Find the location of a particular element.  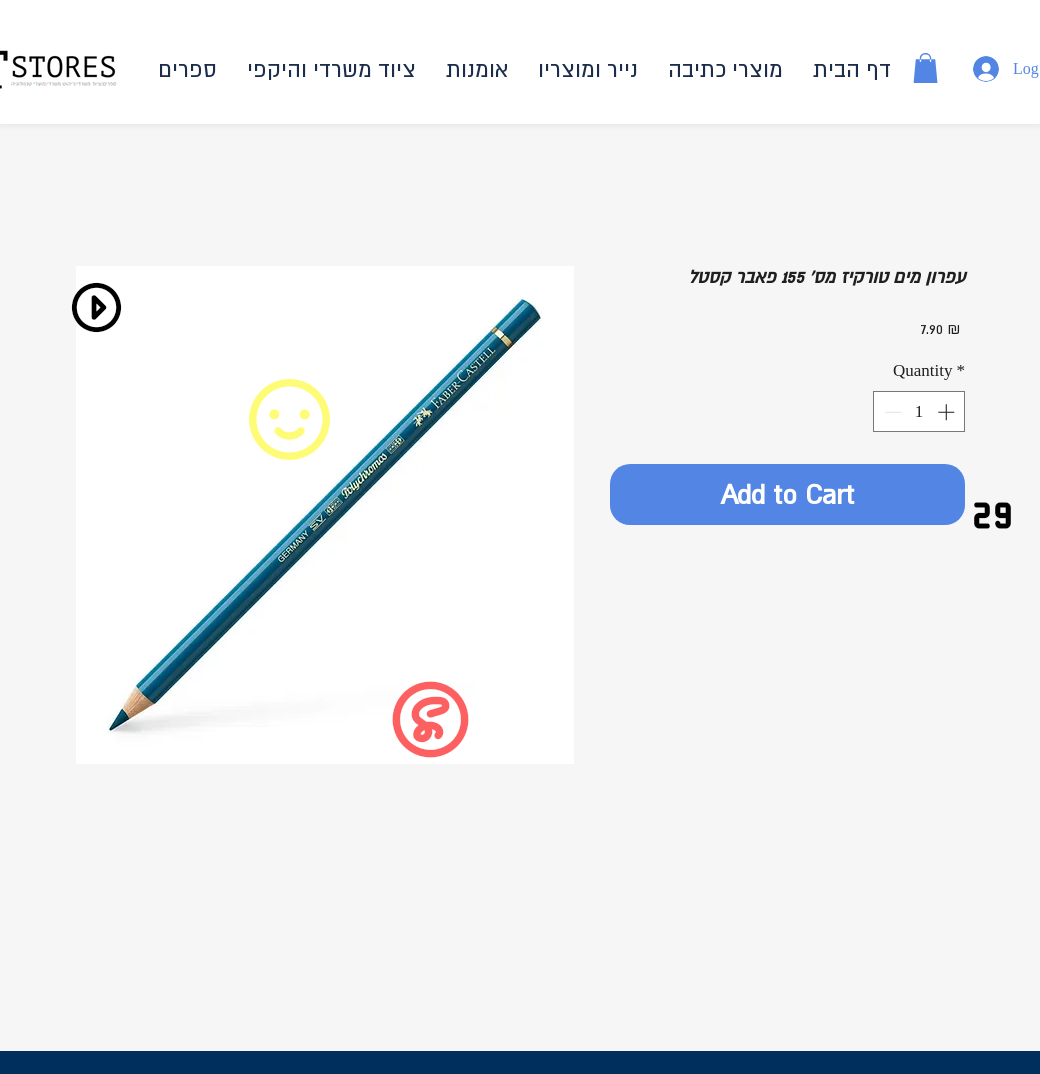

play media or start video is located at coordinates (96, 307).